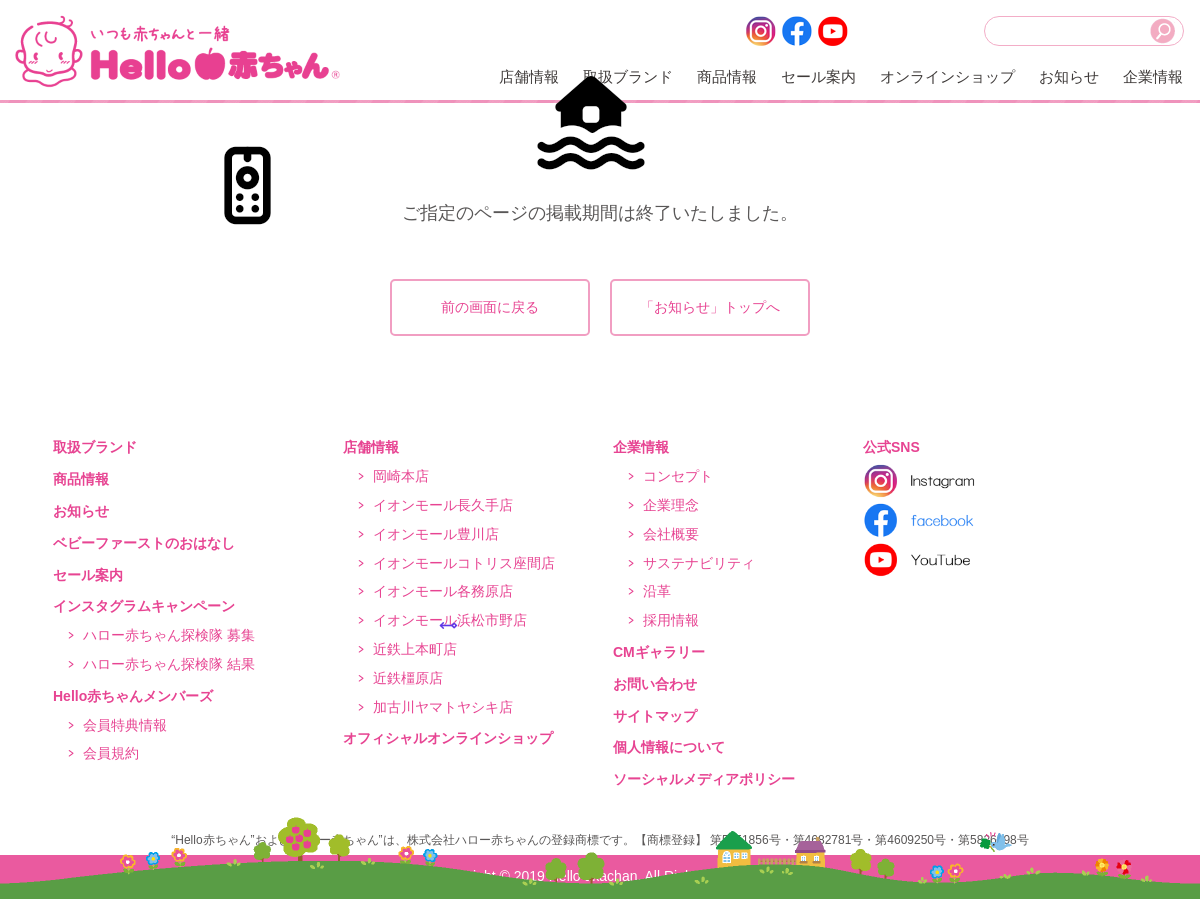 This screenshot has width=1200, height=899. I want to click on access remote control settings, so click(247, 185).